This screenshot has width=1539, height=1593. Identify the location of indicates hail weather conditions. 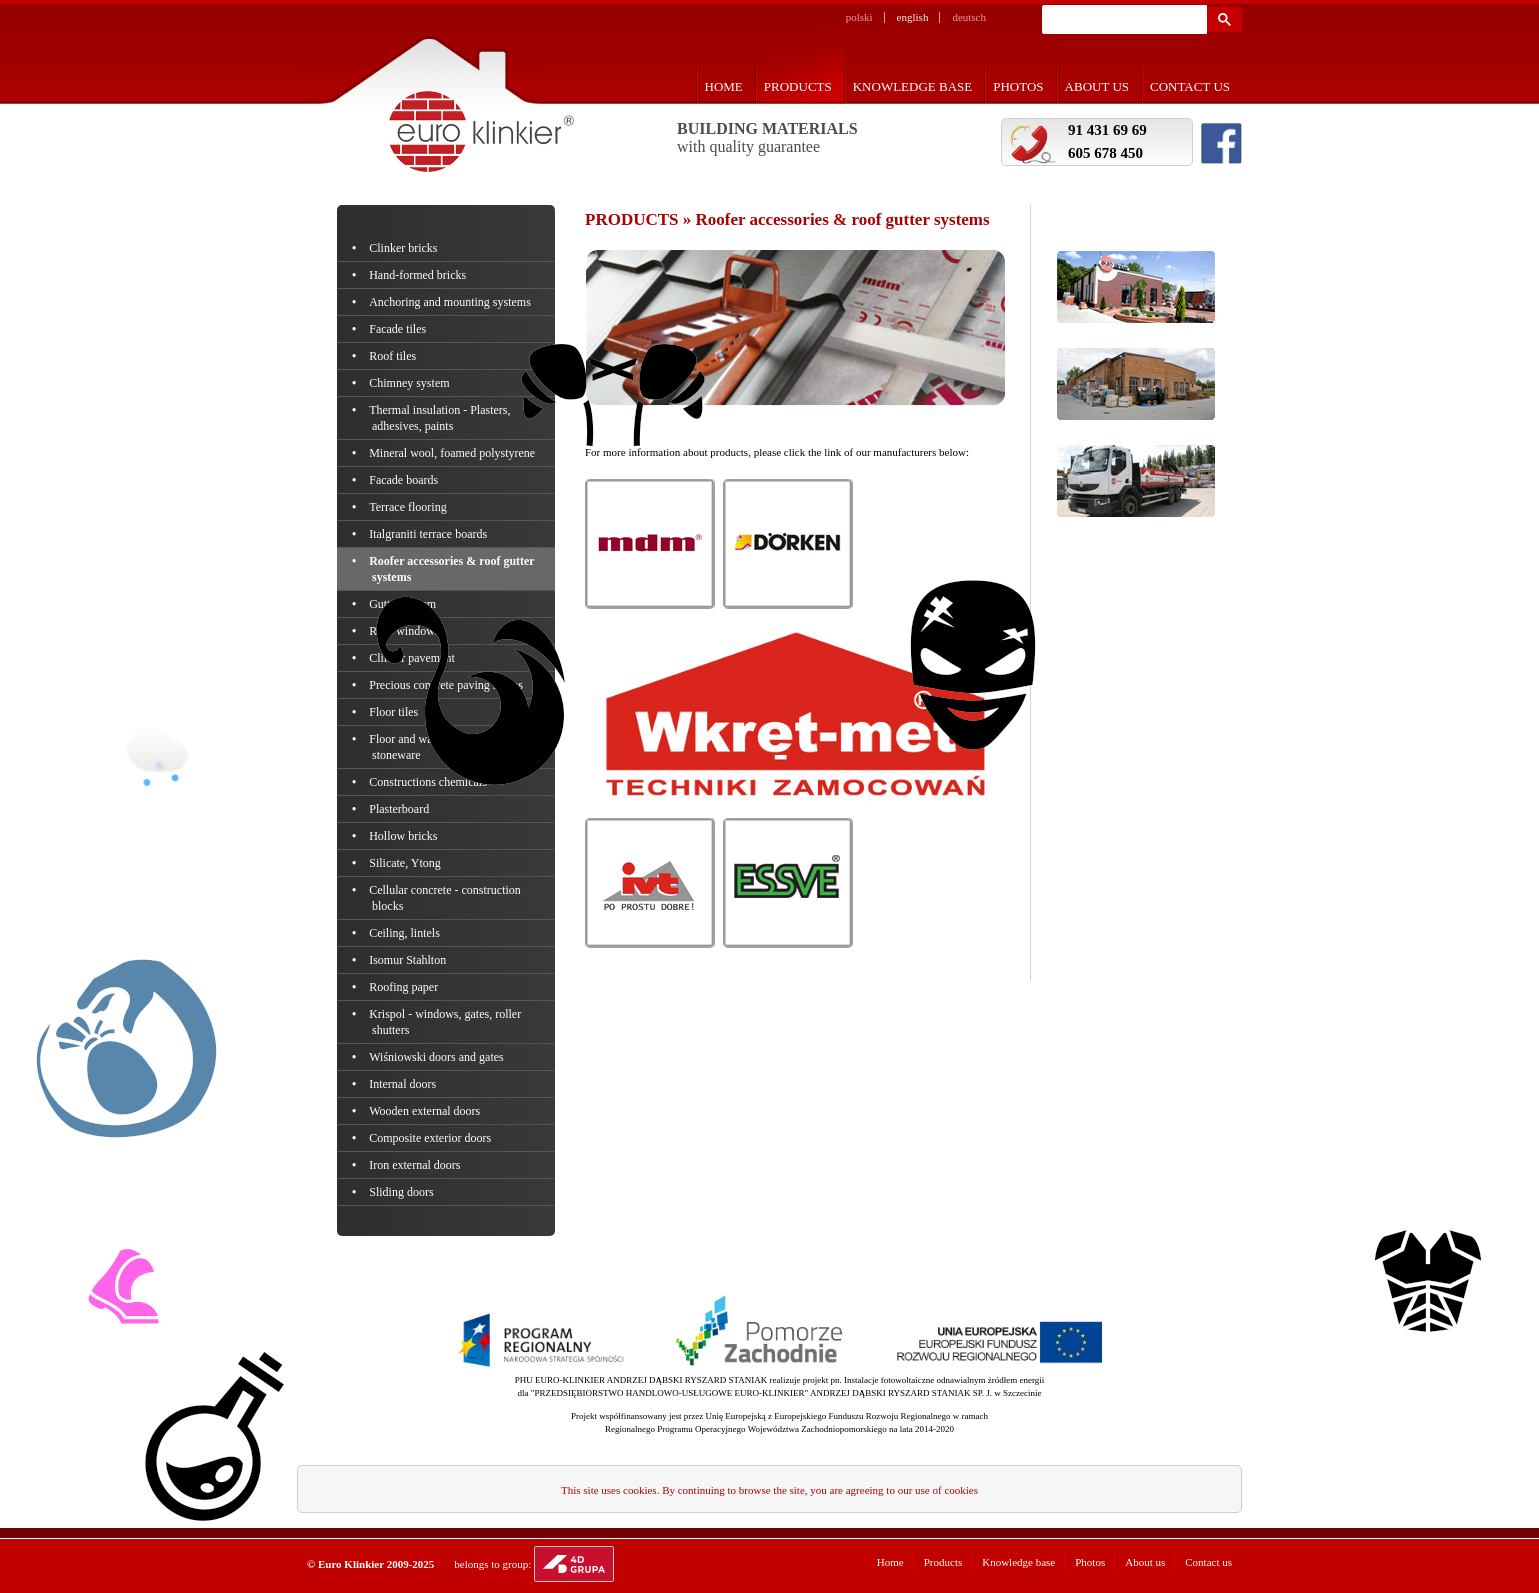
(157, 755).